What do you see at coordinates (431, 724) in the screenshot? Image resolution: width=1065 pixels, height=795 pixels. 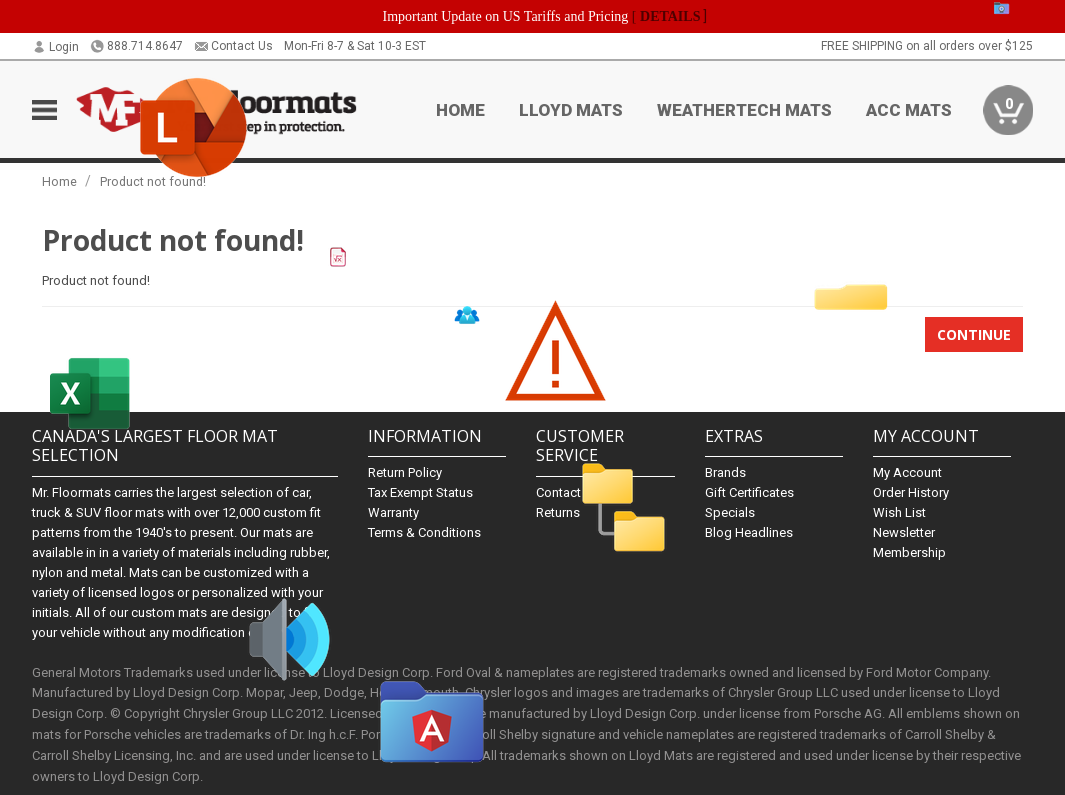 I see `open folder containing Angular project files` at bounding box center [431, 724].